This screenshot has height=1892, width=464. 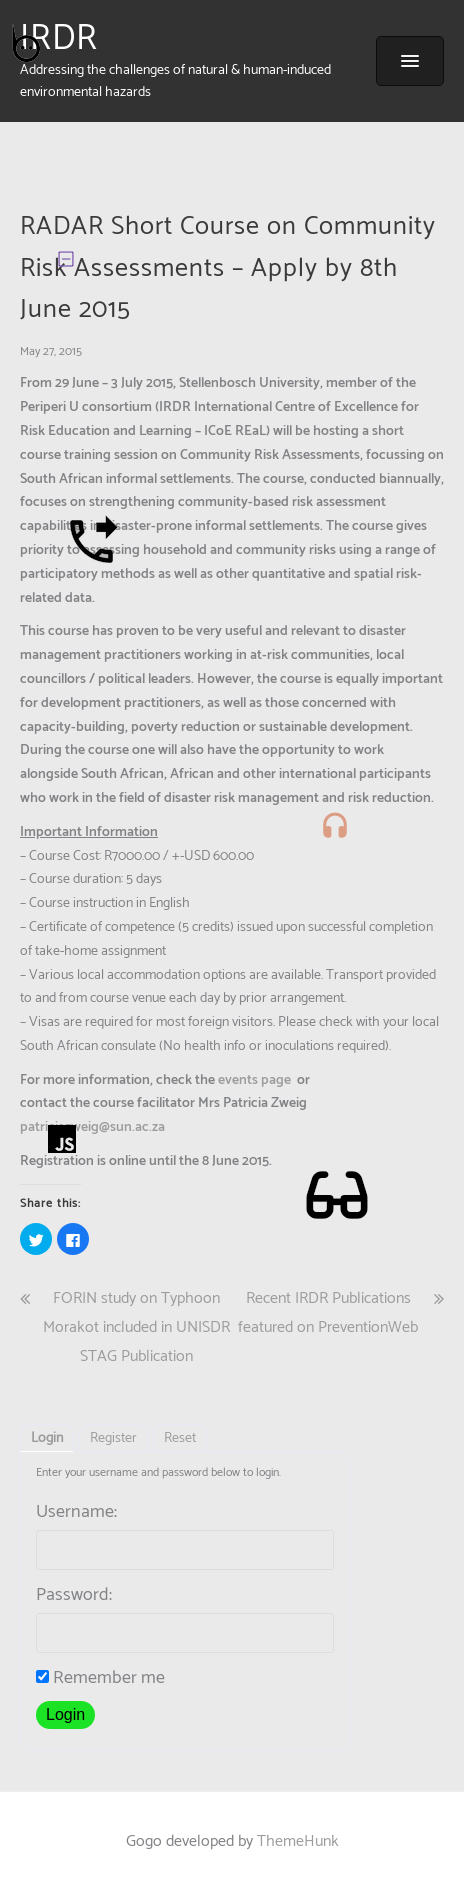 What do you see at coordinates (62, 1139) in the screenshot?
I see `javascript programming language logo` at bounding box center [62, 1139].